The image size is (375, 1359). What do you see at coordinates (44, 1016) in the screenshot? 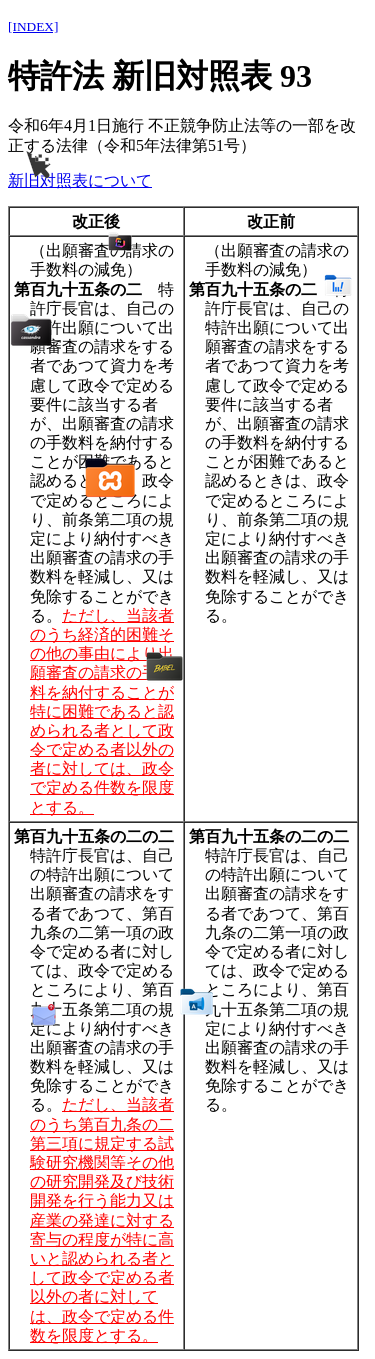
I see `send an email message` at bounding box center [44, 1016].